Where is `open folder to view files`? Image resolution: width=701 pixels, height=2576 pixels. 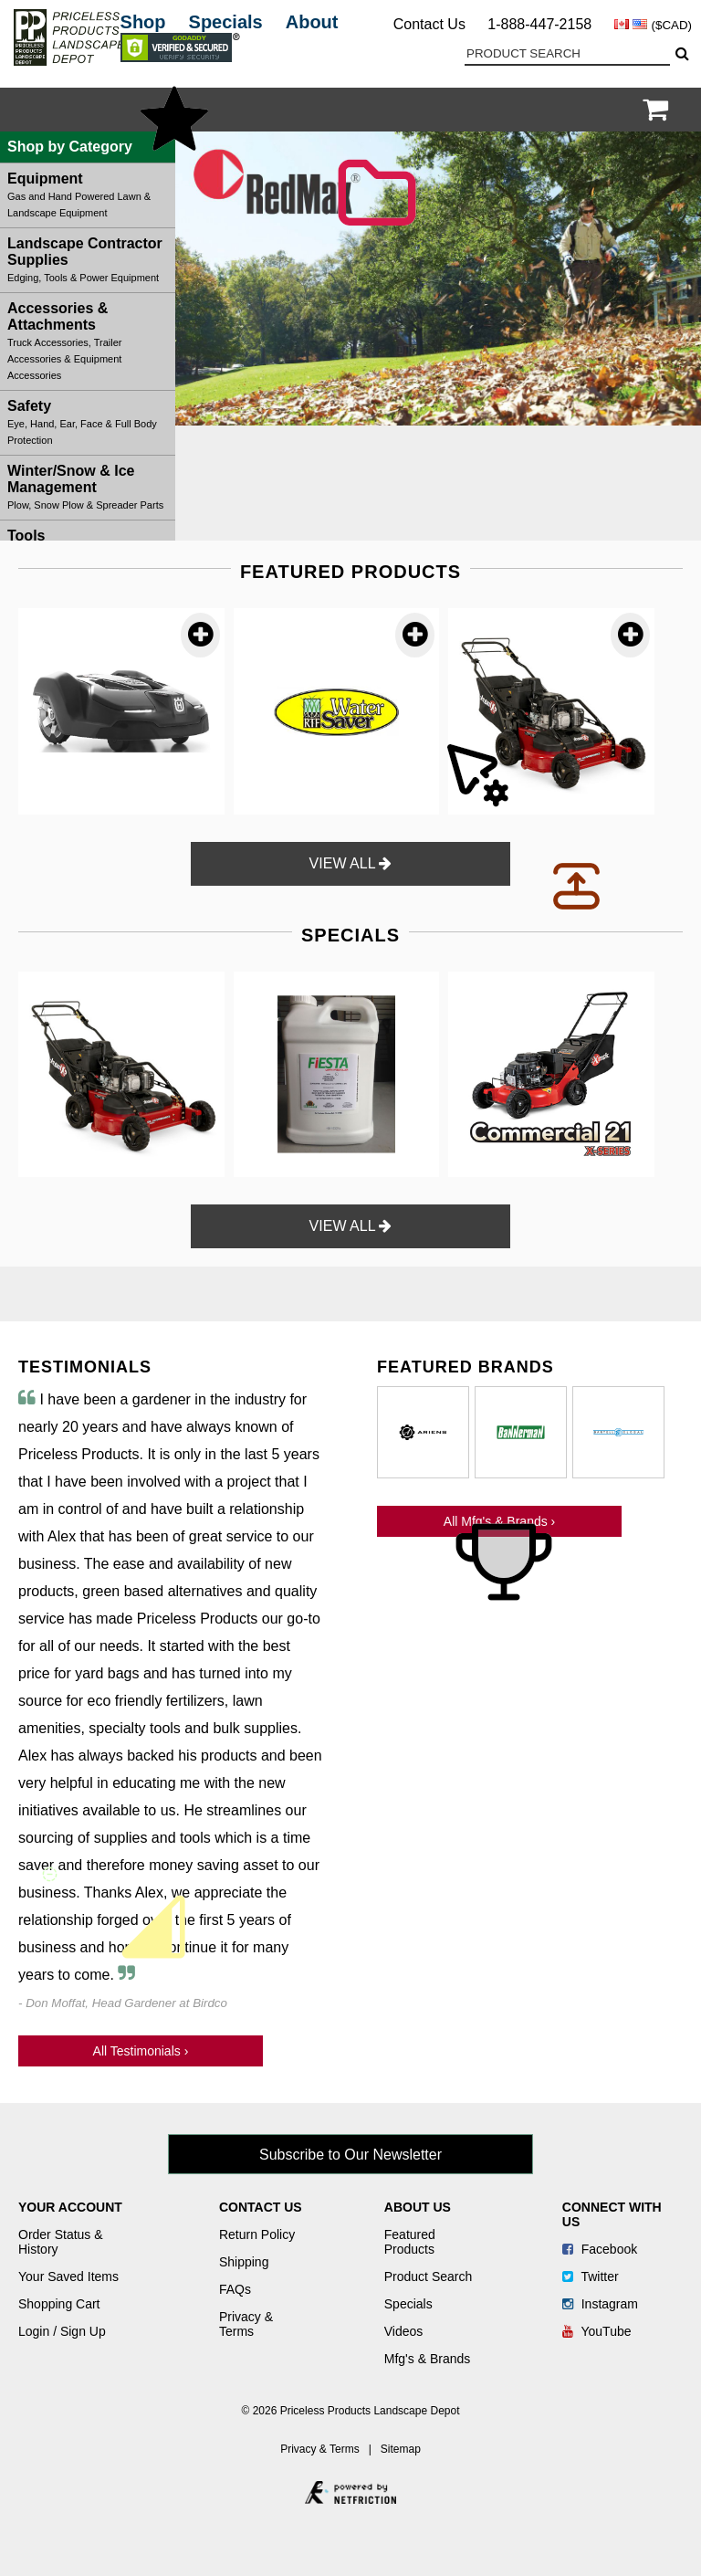 open folder to view files is located at coordinates (377, 195).